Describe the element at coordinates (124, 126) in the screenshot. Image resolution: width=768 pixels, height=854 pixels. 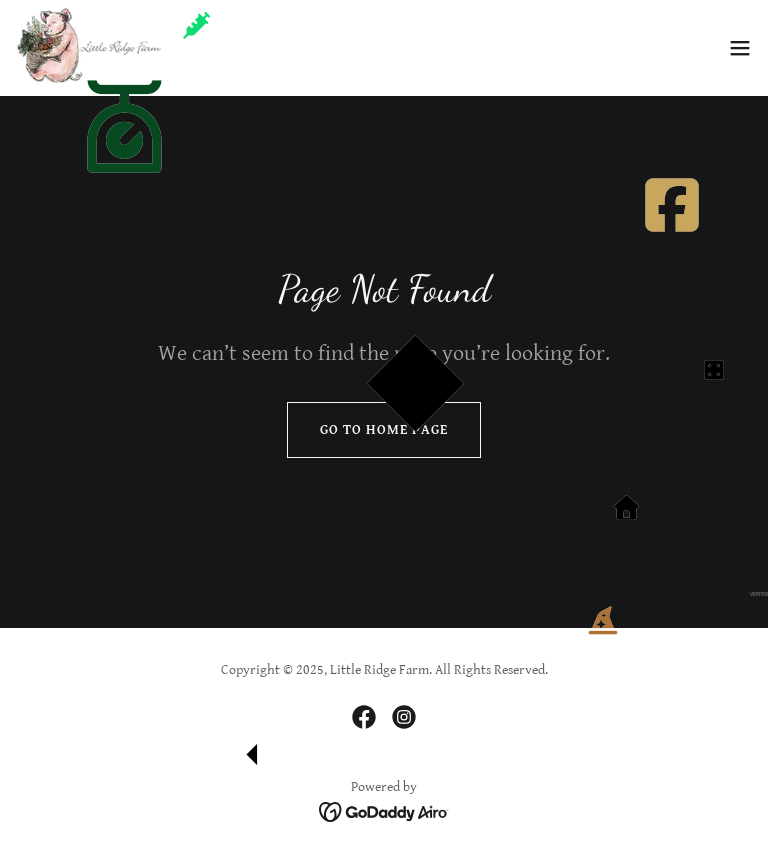
I see `access weight or measurement tools` at that location.